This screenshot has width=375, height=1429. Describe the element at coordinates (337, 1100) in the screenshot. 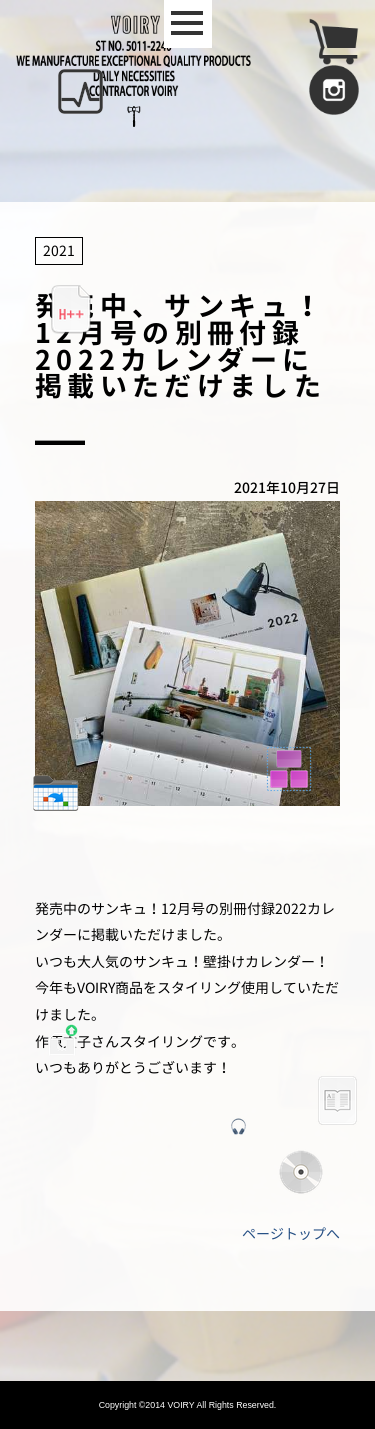

I see `a mobipocket ebook file` at that location.